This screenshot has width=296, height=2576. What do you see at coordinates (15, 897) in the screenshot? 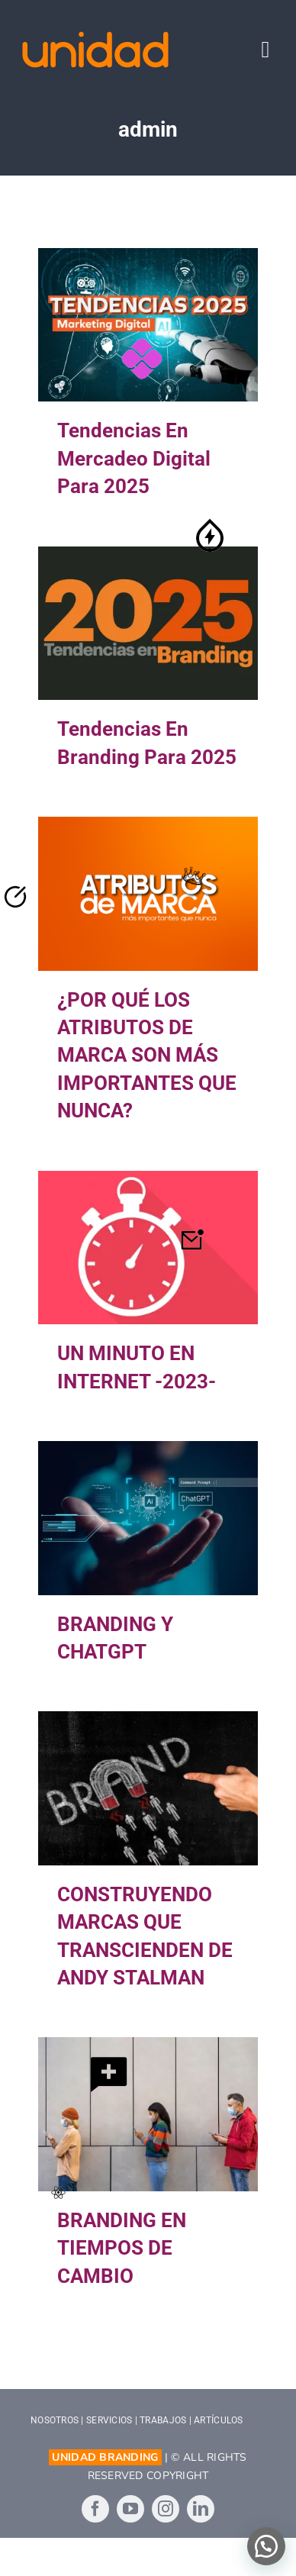
I see `edit profile picture or avatar` at bounding box center [15, 897].